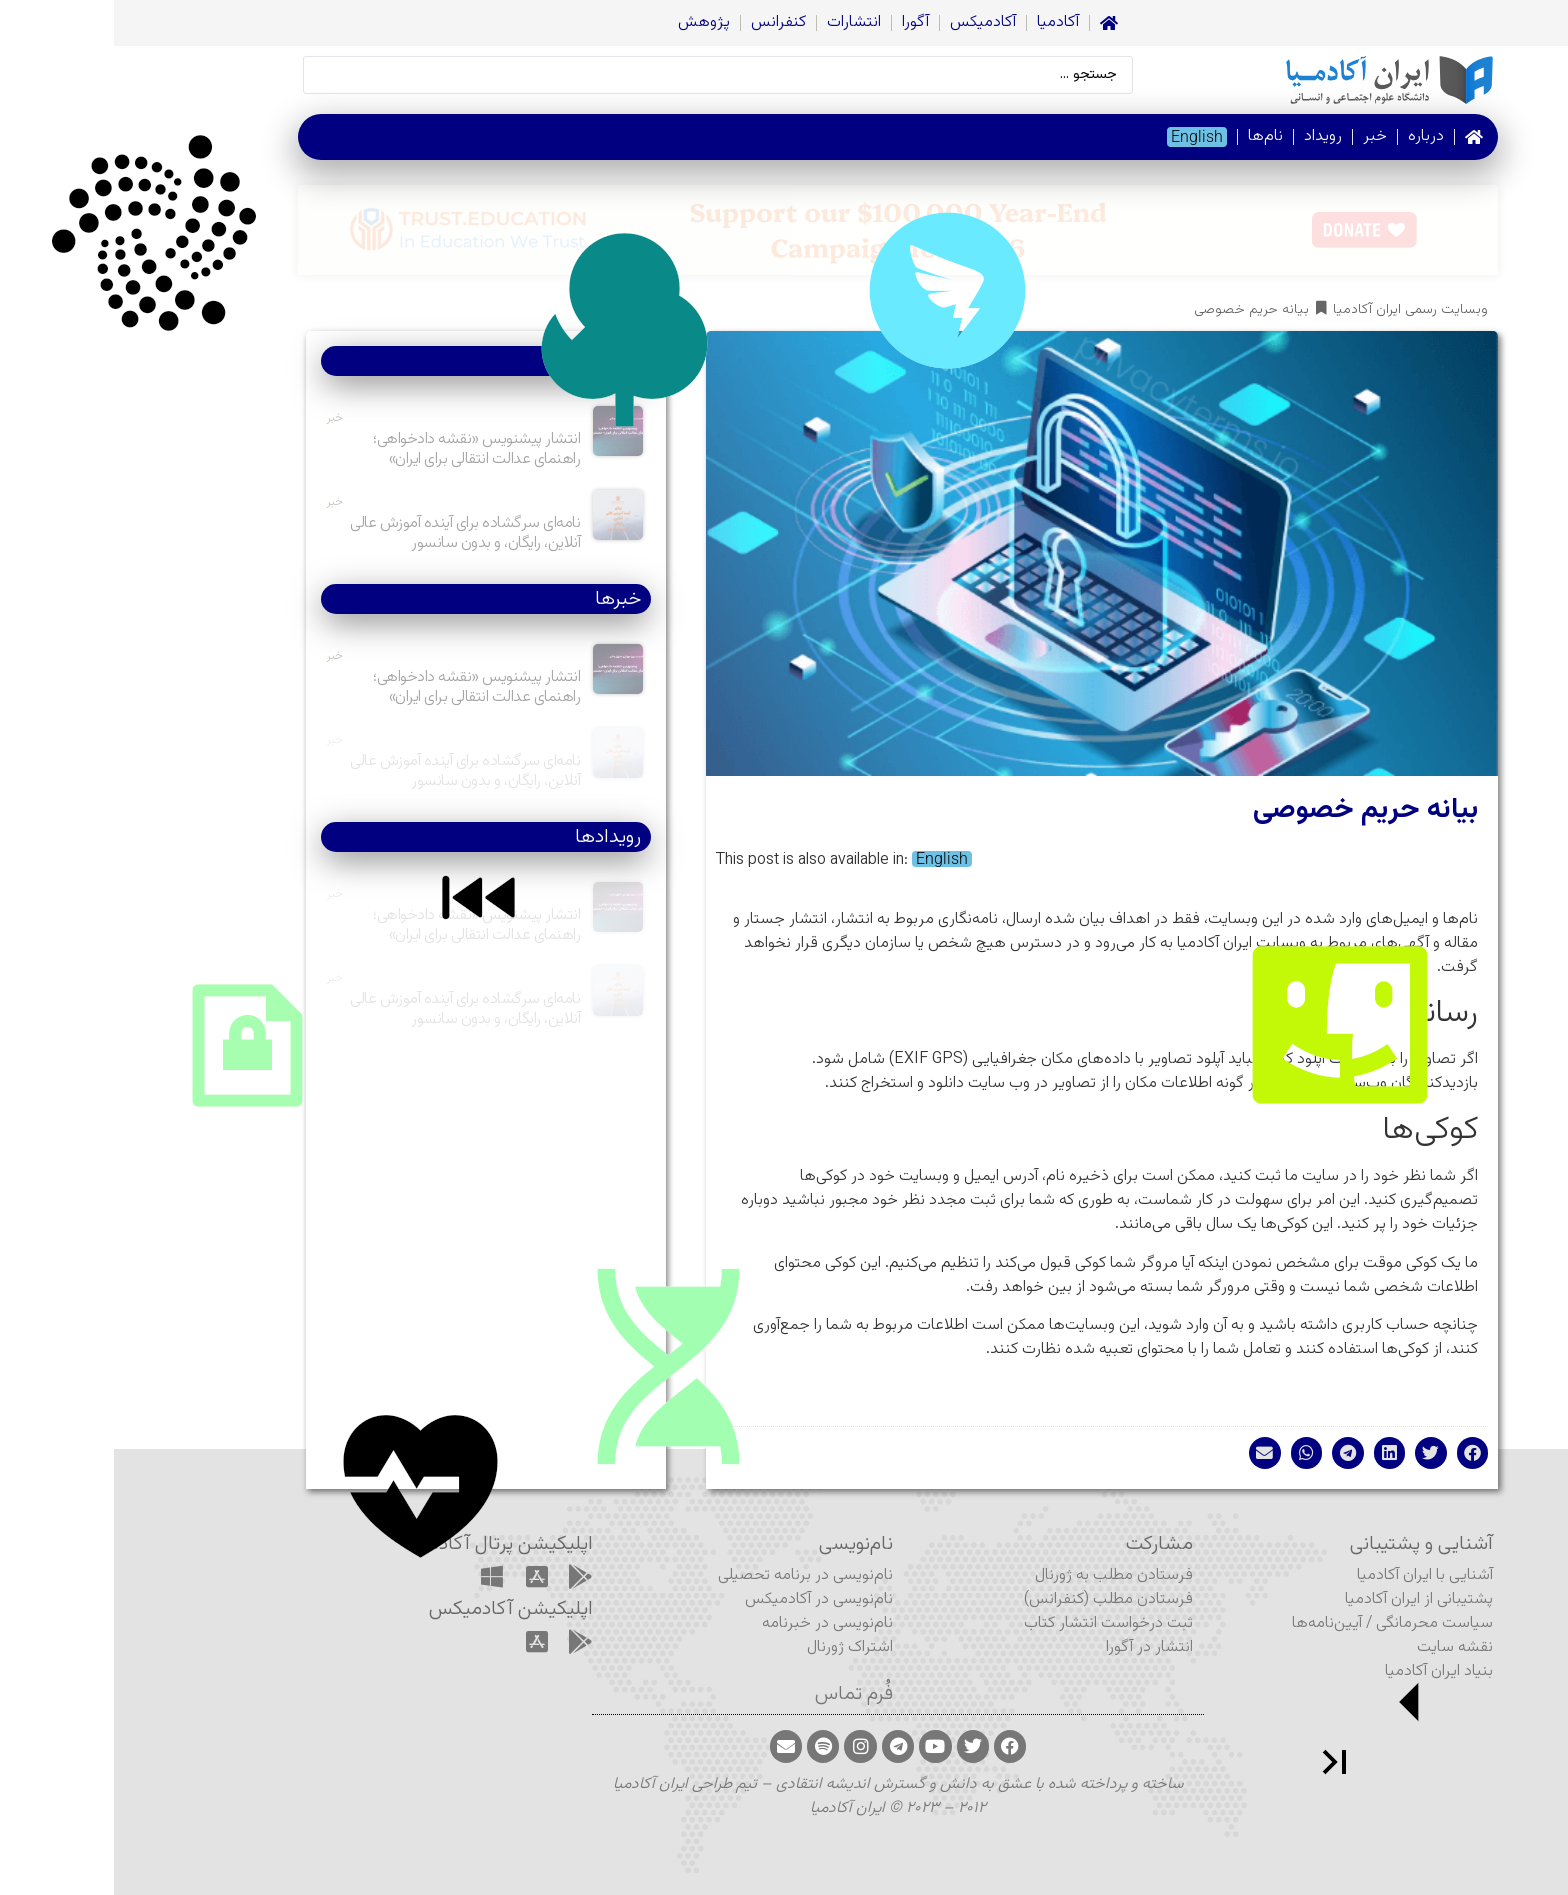 This screenshot has height=1895, width=1568. Describe the element at coordinates (1340, 1025) in the screenshot. I see `open finder to browse files and folders` at that location.